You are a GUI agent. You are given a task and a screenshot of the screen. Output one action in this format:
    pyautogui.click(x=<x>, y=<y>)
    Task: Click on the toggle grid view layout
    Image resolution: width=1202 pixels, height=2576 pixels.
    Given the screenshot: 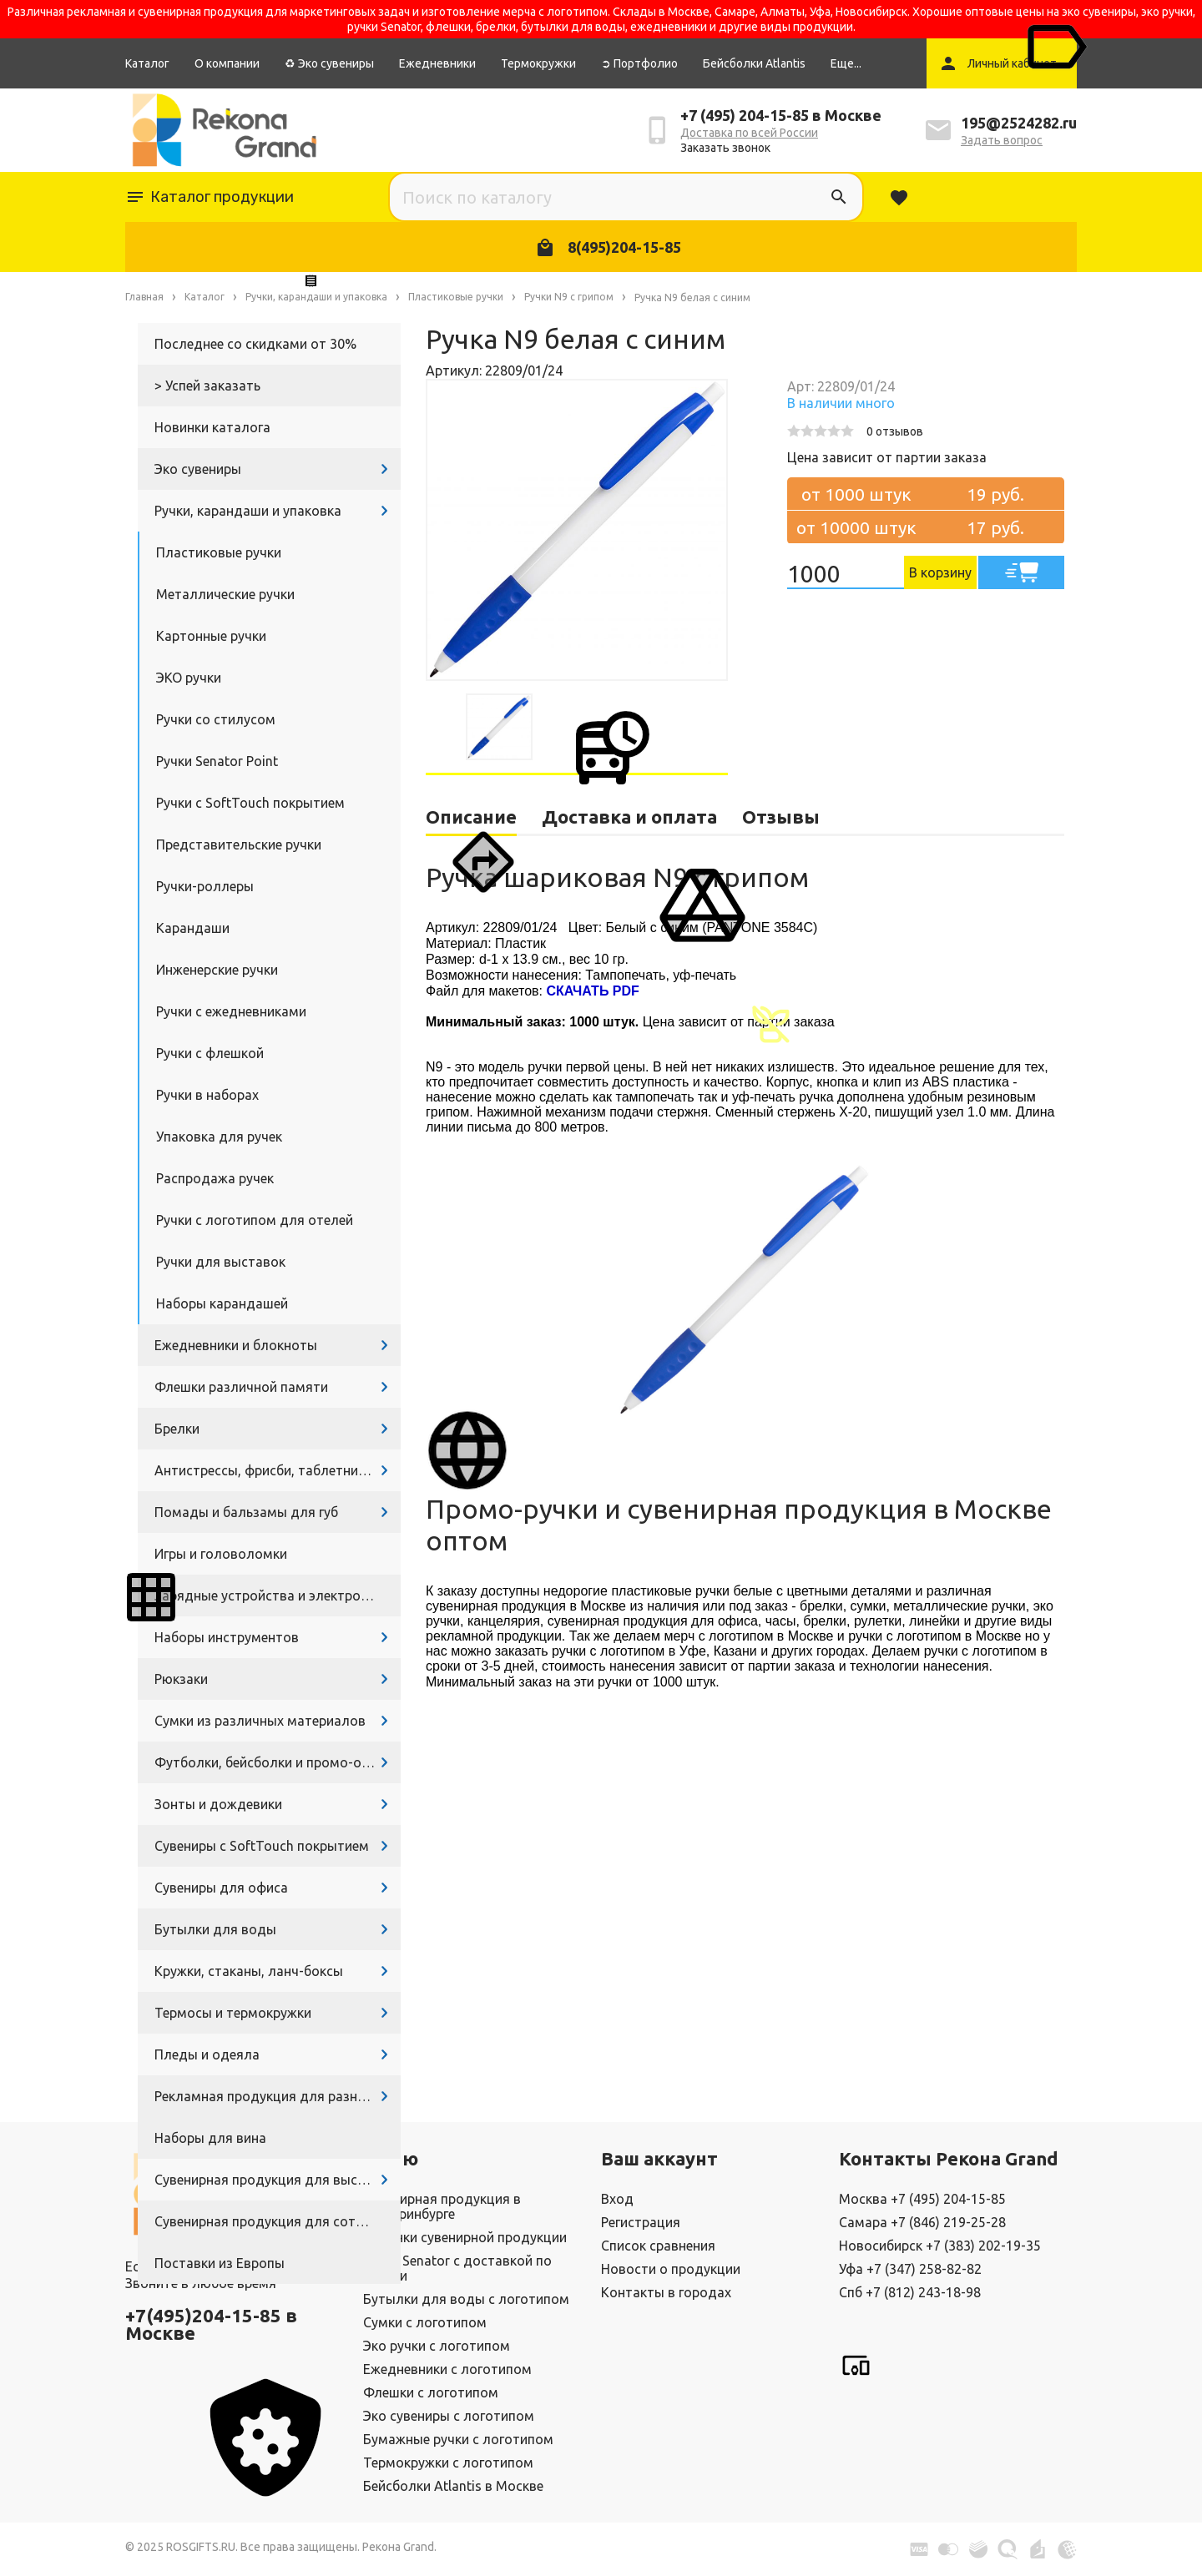 What is the action you would take?
    pyautogui.click(x=151, y=1597)
    